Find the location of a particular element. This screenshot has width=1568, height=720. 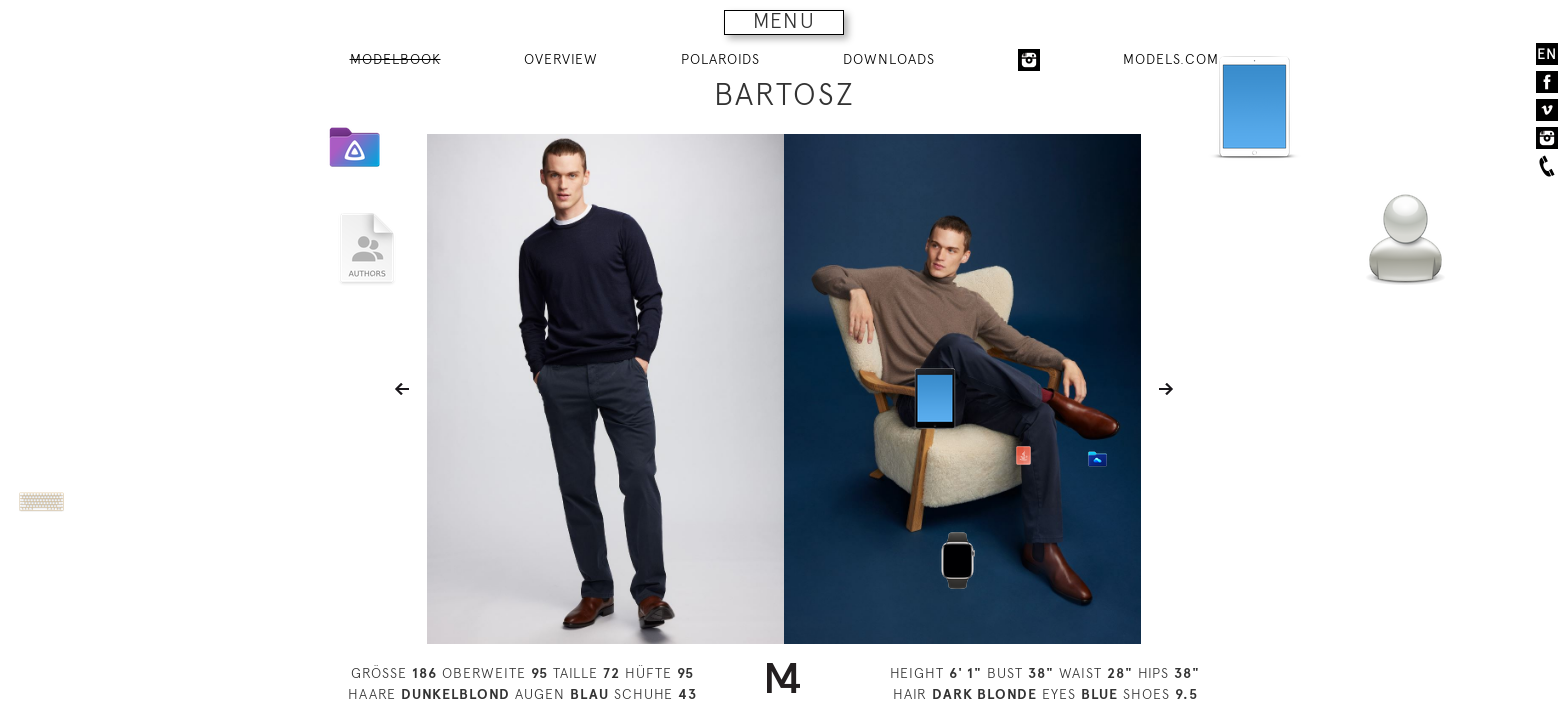

apple magic keyboard with touch id in yellow is located at coordinates (41, 501).